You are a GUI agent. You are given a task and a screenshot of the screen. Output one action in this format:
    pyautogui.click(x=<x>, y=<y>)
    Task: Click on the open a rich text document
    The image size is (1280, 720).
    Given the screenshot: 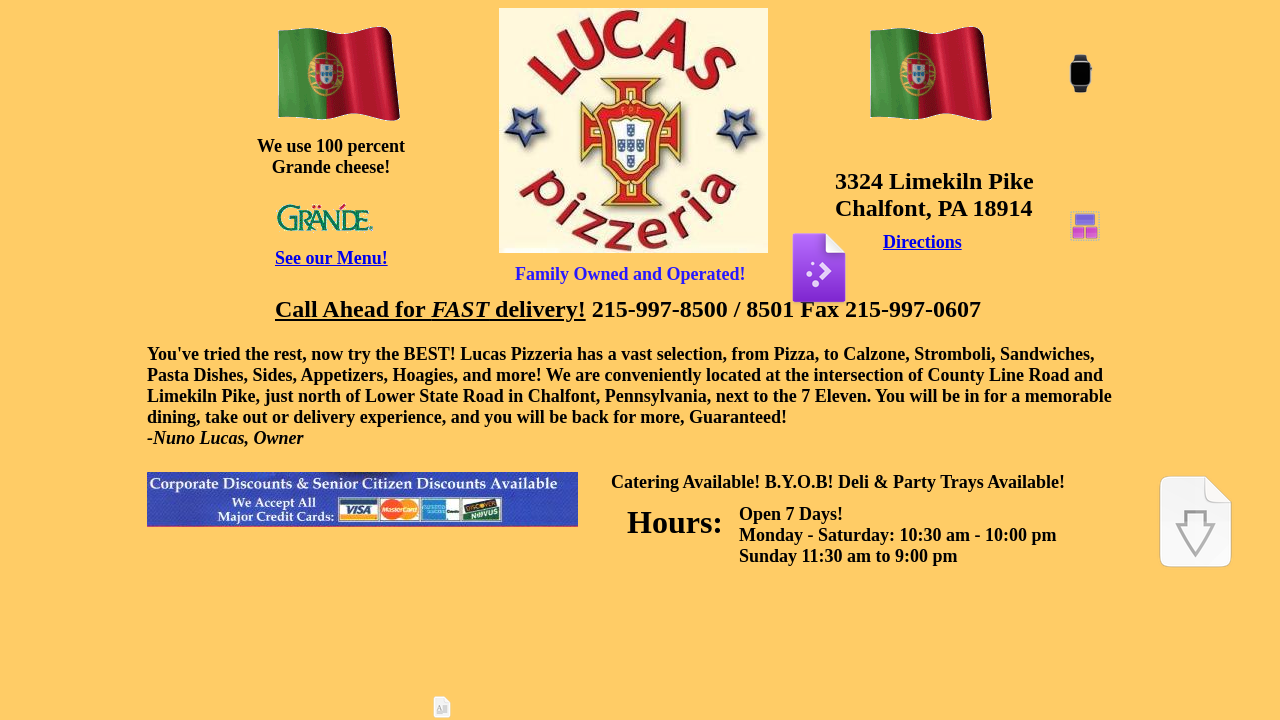 What is the action you would take?
    pyautogui.click(x=442, y=707)
    